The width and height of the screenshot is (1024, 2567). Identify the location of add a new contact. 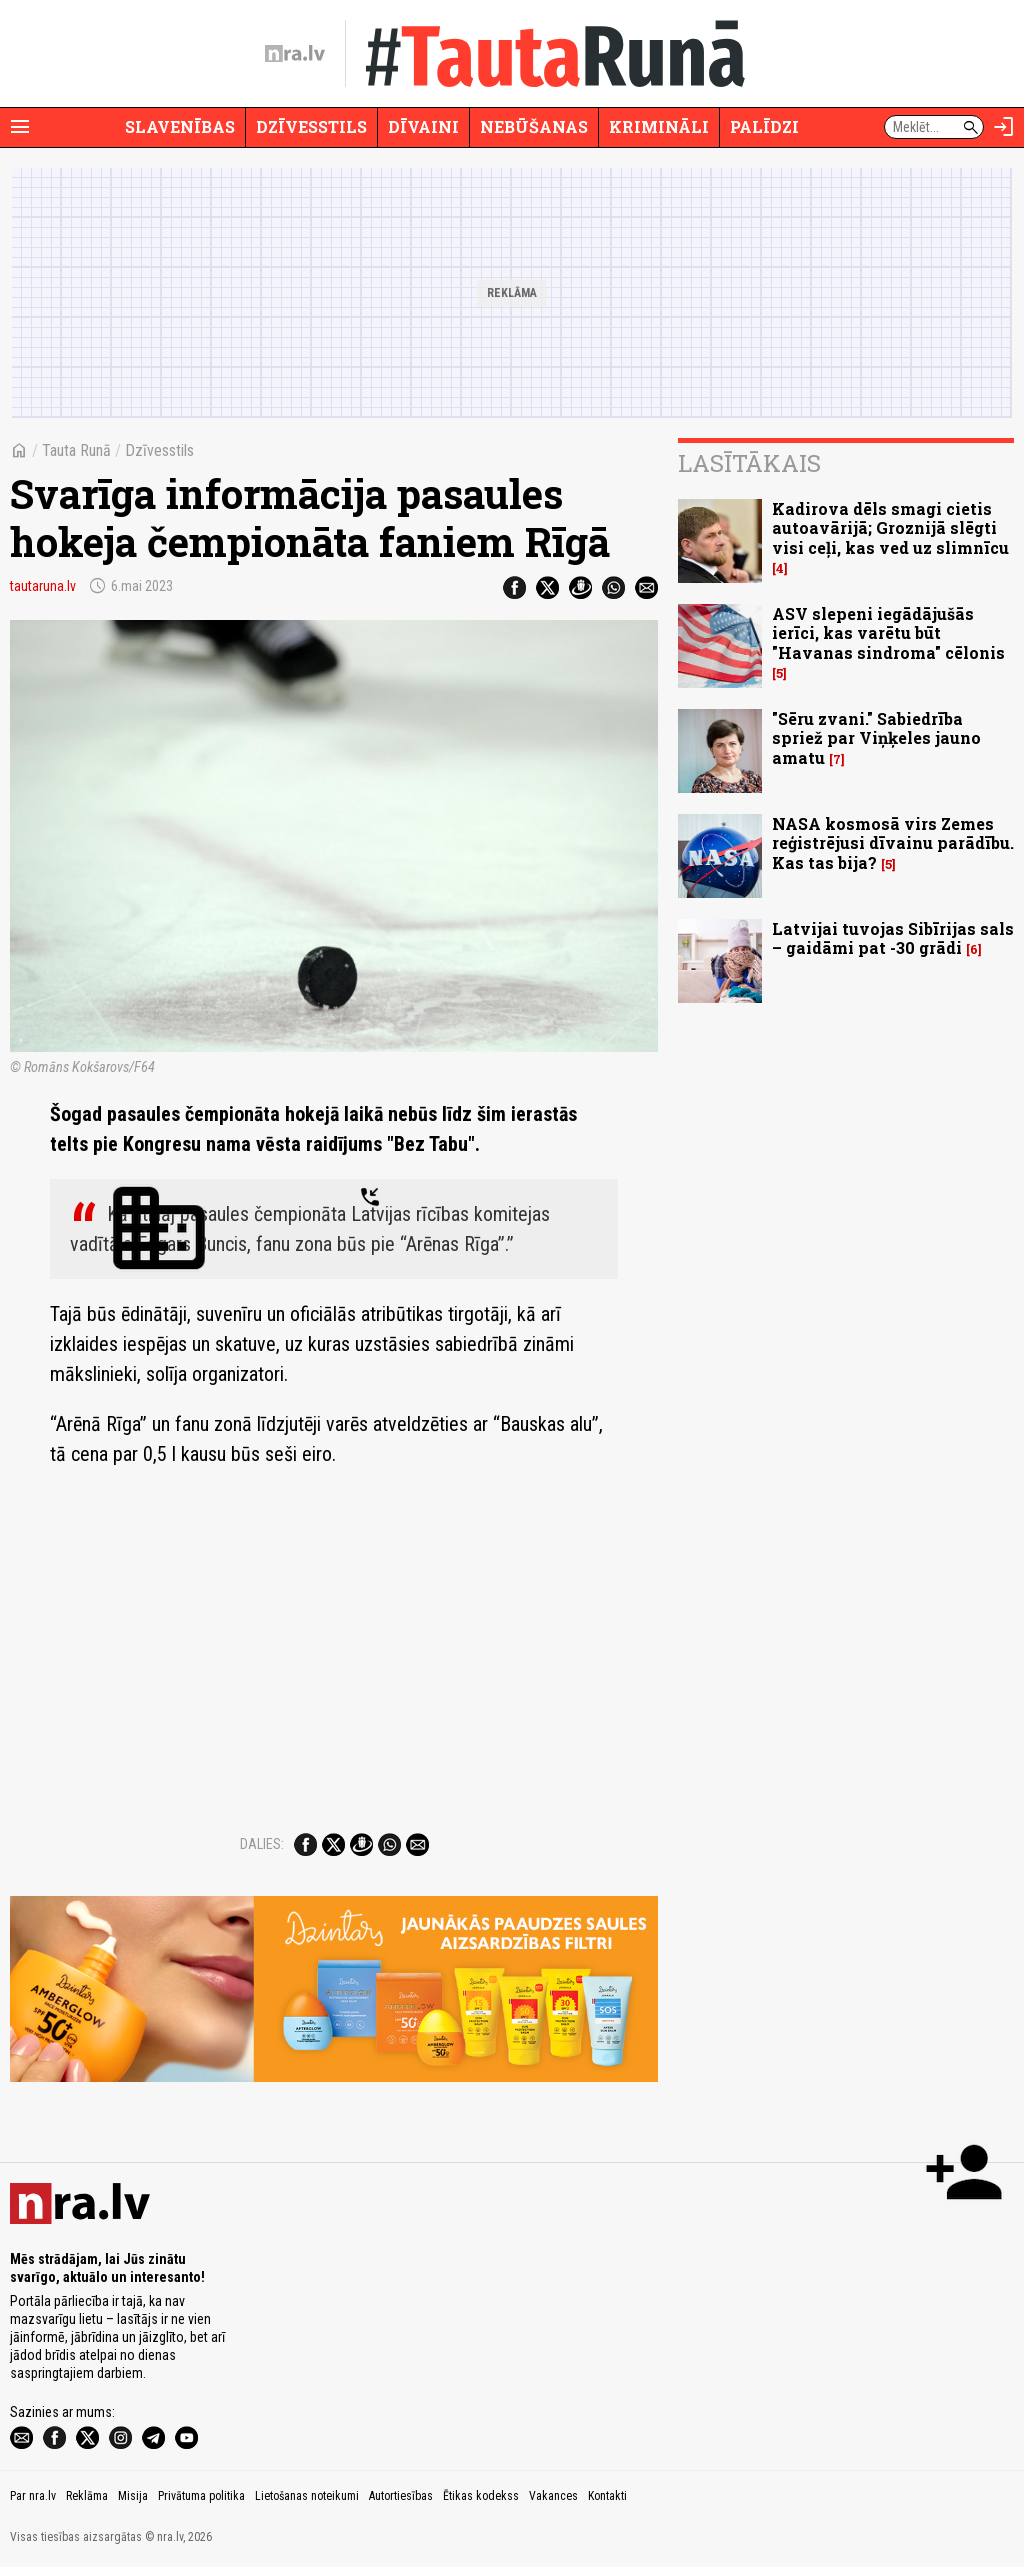
(964, 2172).